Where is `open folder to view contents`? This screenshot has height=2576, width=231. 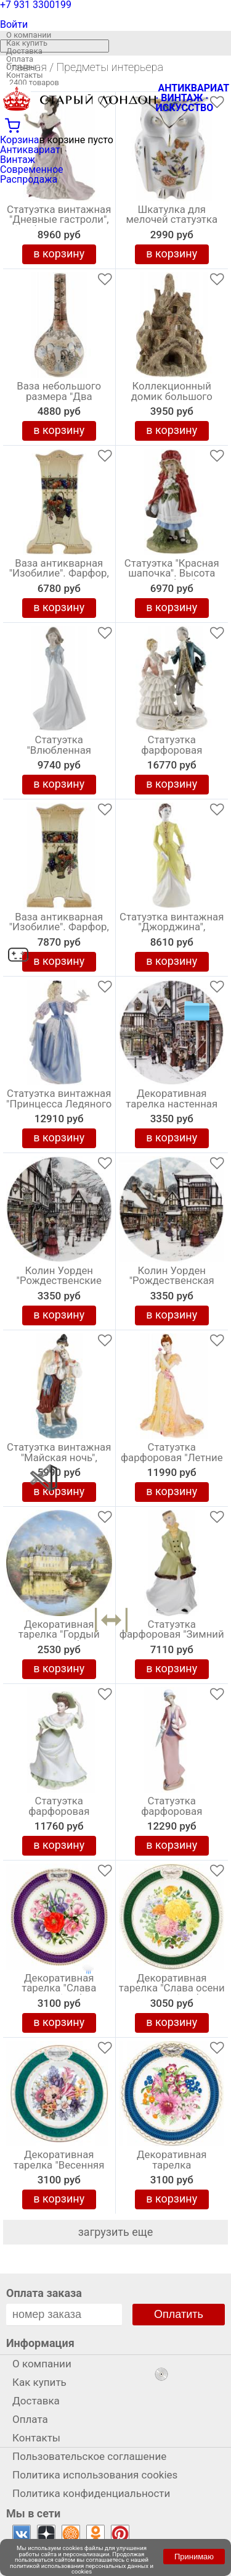 open folder to view contents is located at coordinates (197, 1011).